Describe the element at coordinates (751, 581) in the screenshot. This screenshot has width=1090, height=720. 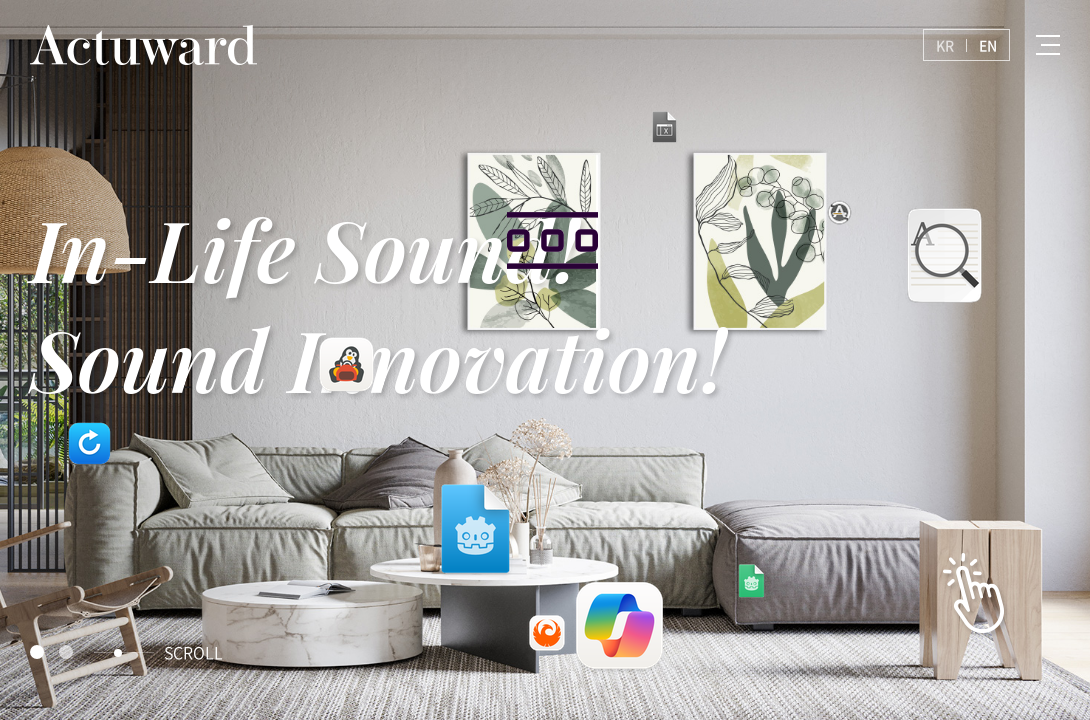
I see `a godot shader file` at that location.